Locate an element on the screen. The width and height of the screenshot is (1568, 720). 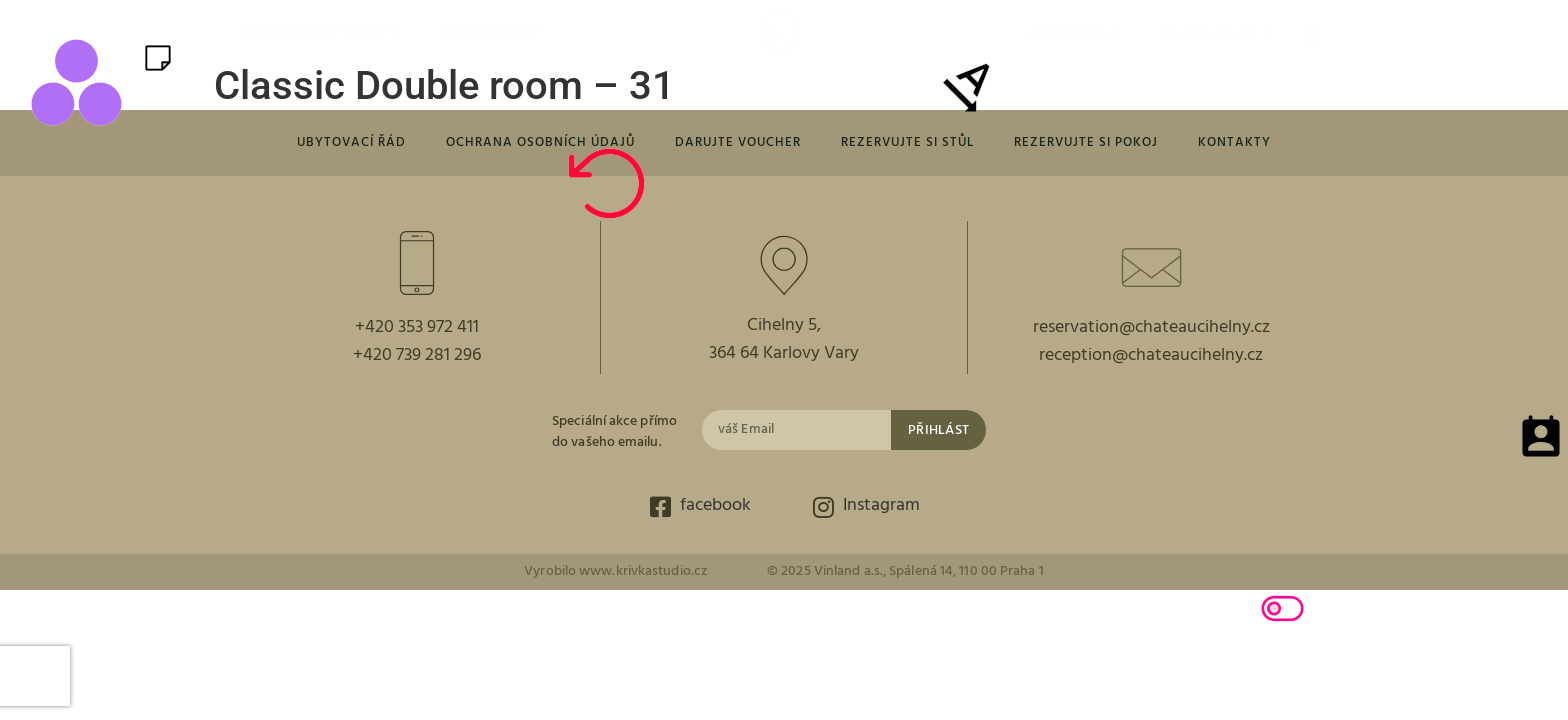
view connected accounts or integrations is located at coordinates (76, 82).